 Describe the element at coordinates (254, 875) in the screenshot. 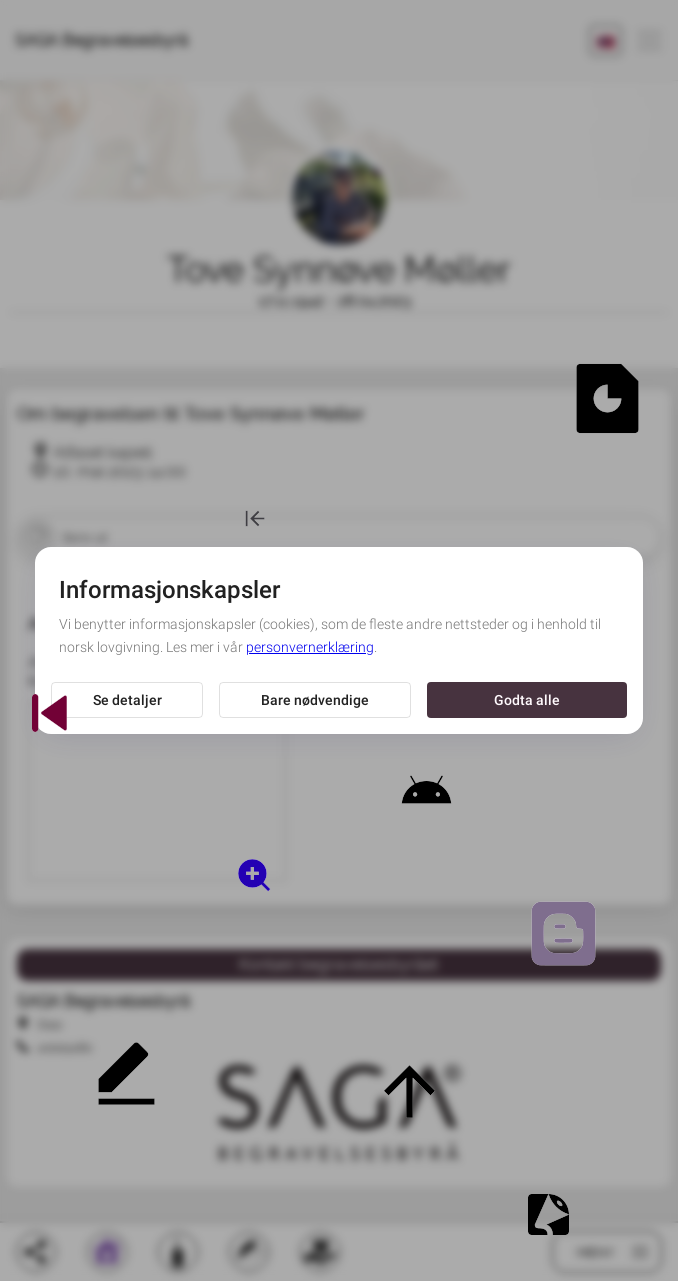

I see `zoom in on content` at that location.